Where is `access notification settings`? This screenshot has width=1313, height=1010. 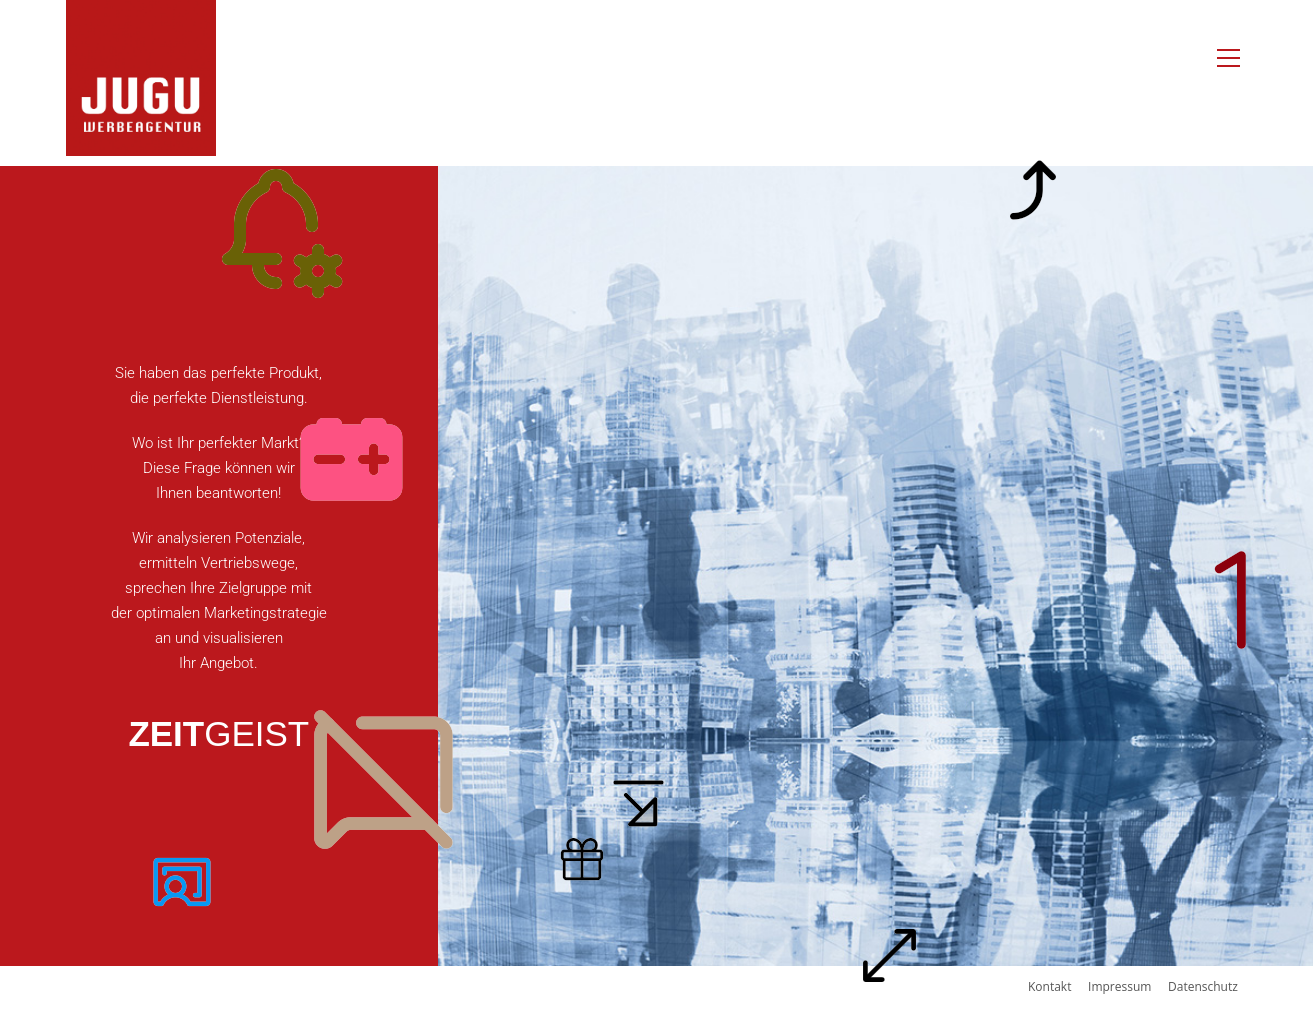
access notification settings is located at coordinates (276, 229).